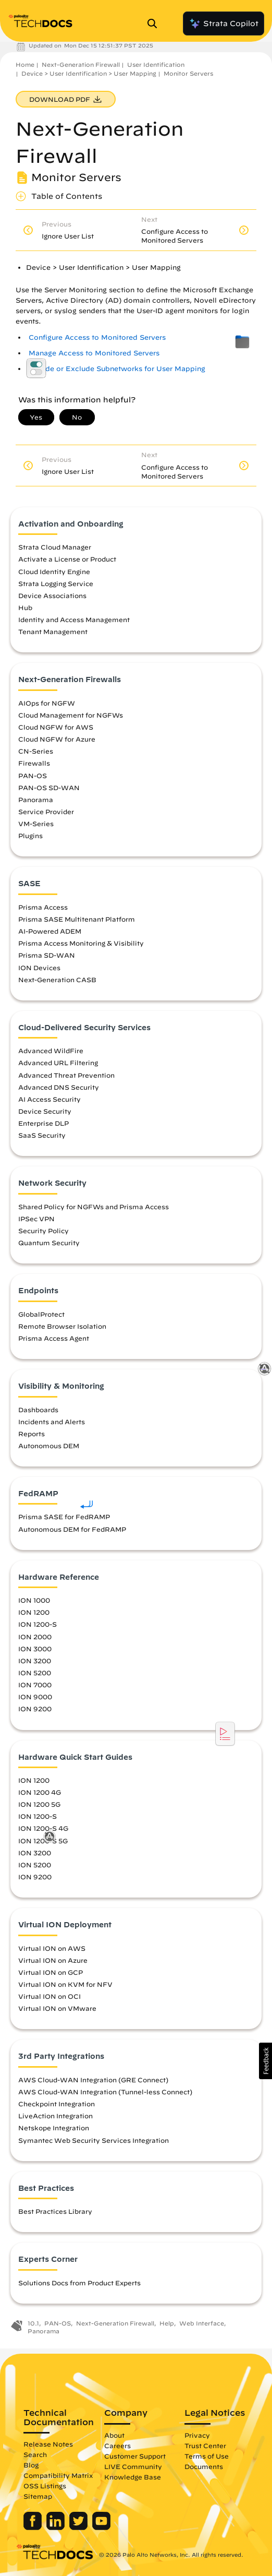 This screenshot has height=2576, width=272. Describe the element at coordinates (36, 368) in the screenshot. I see `open system settings or preferences` at that location.